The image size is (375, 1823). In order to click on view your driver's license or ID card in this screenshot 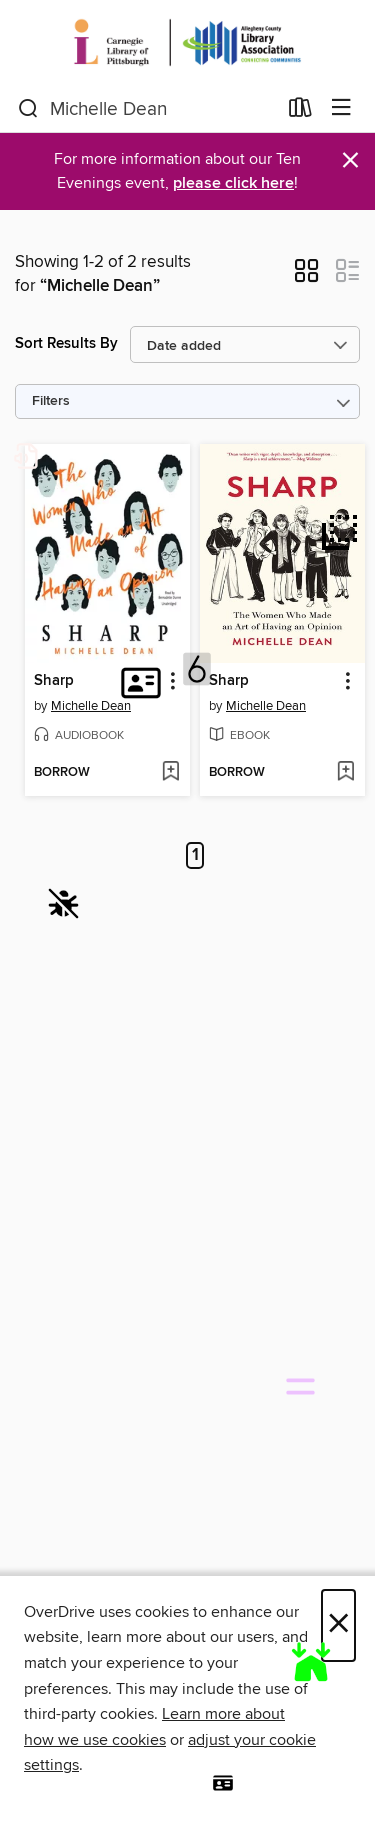, I will do `click(223, 1783)`.